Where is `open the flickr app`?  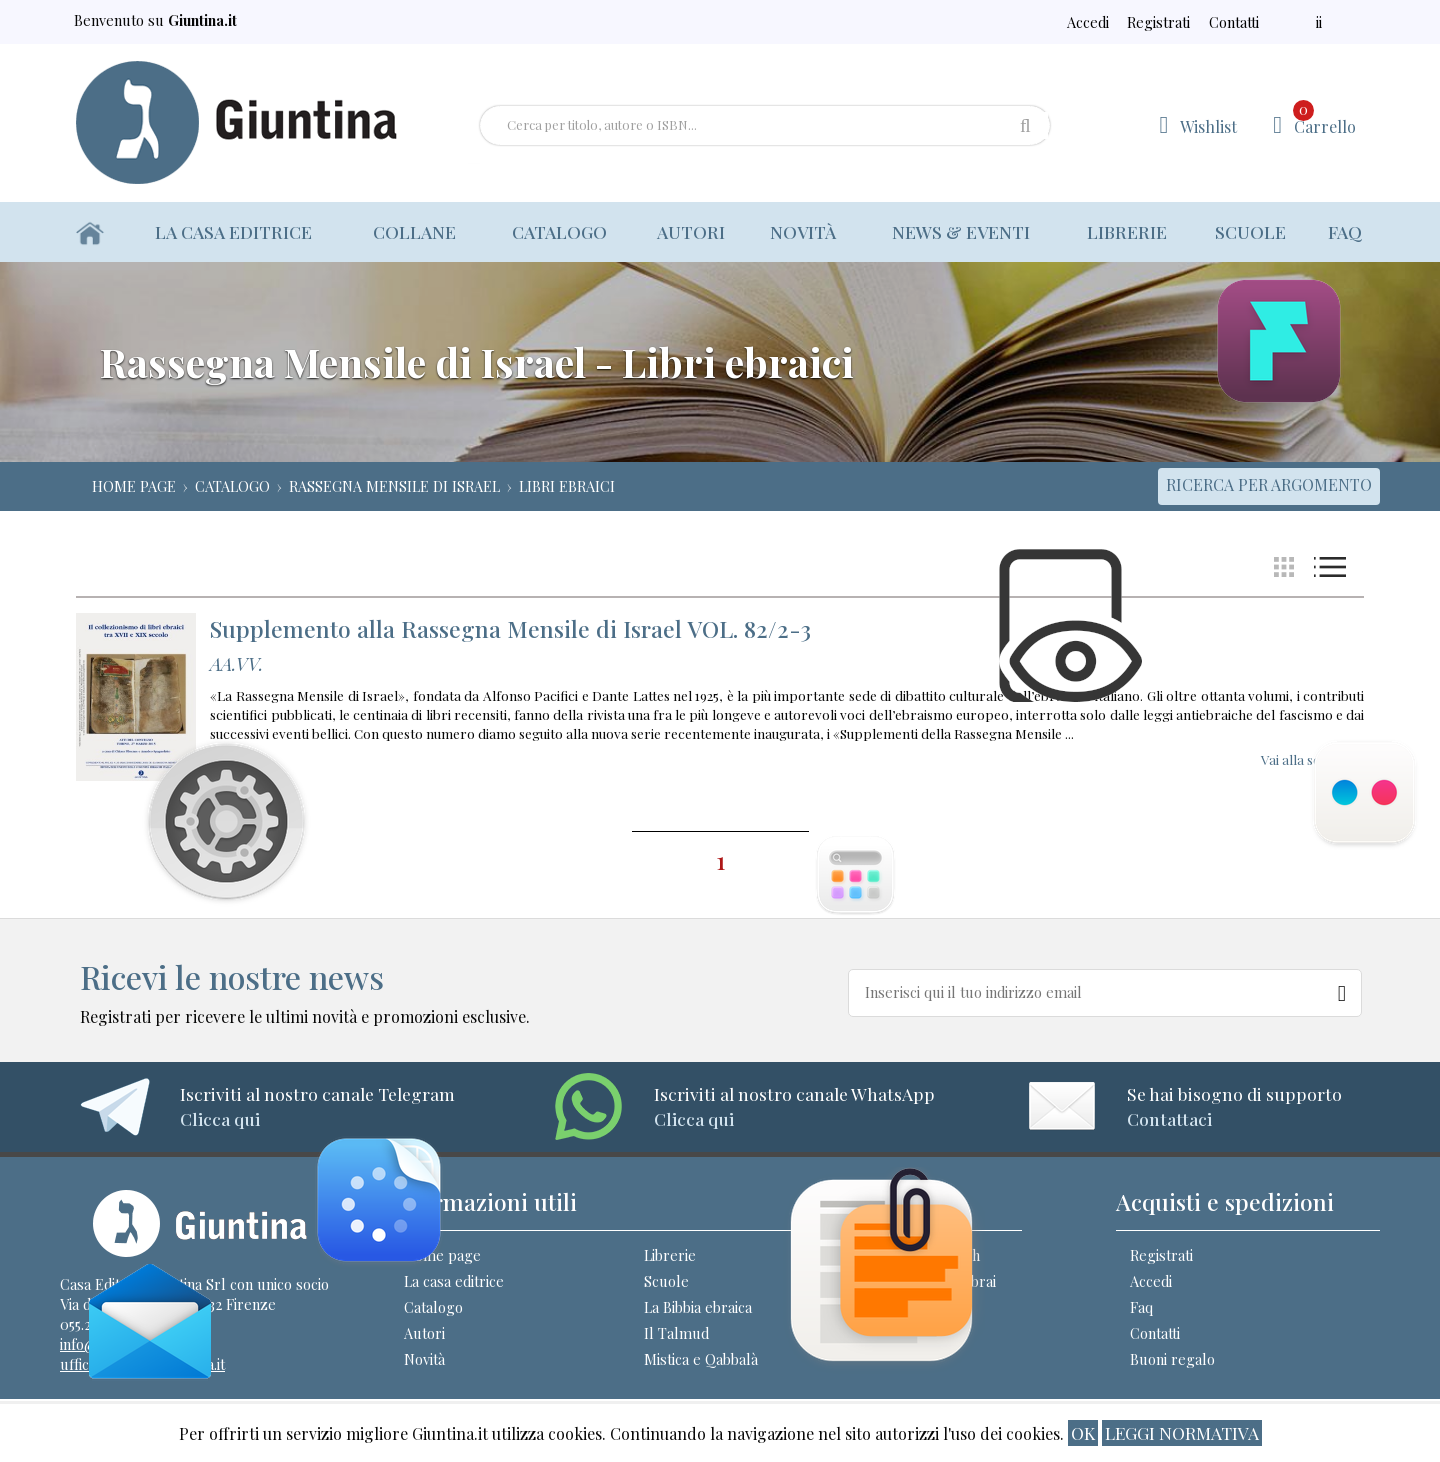
open the flickr app is located at coordinates (1364, 792).